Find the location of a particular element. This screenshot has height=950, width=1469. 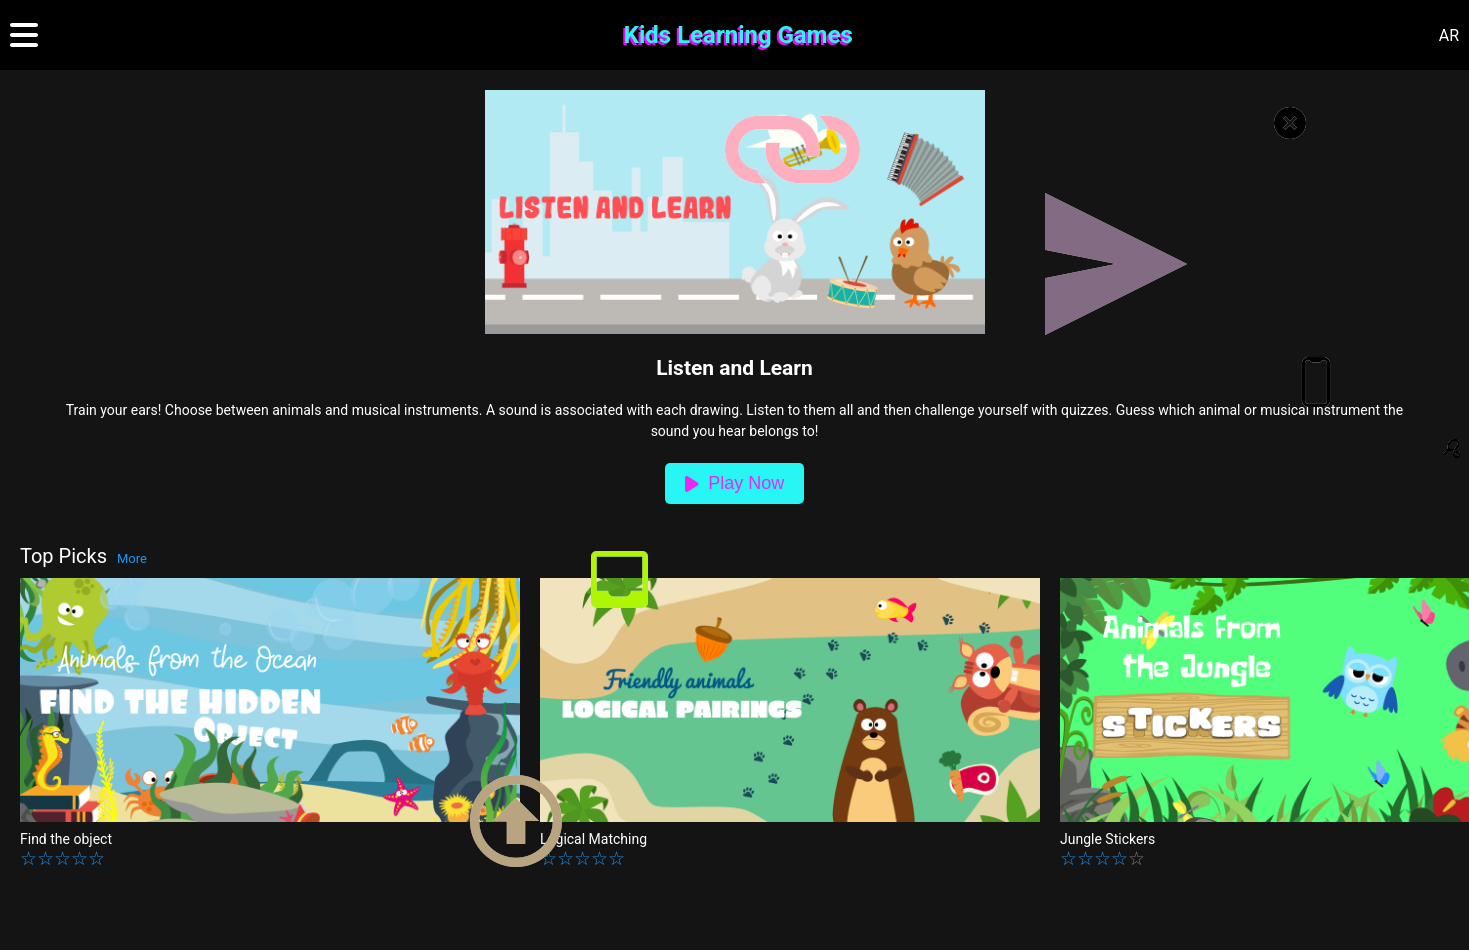

copy or share a link is located at coordinates (792, 149).